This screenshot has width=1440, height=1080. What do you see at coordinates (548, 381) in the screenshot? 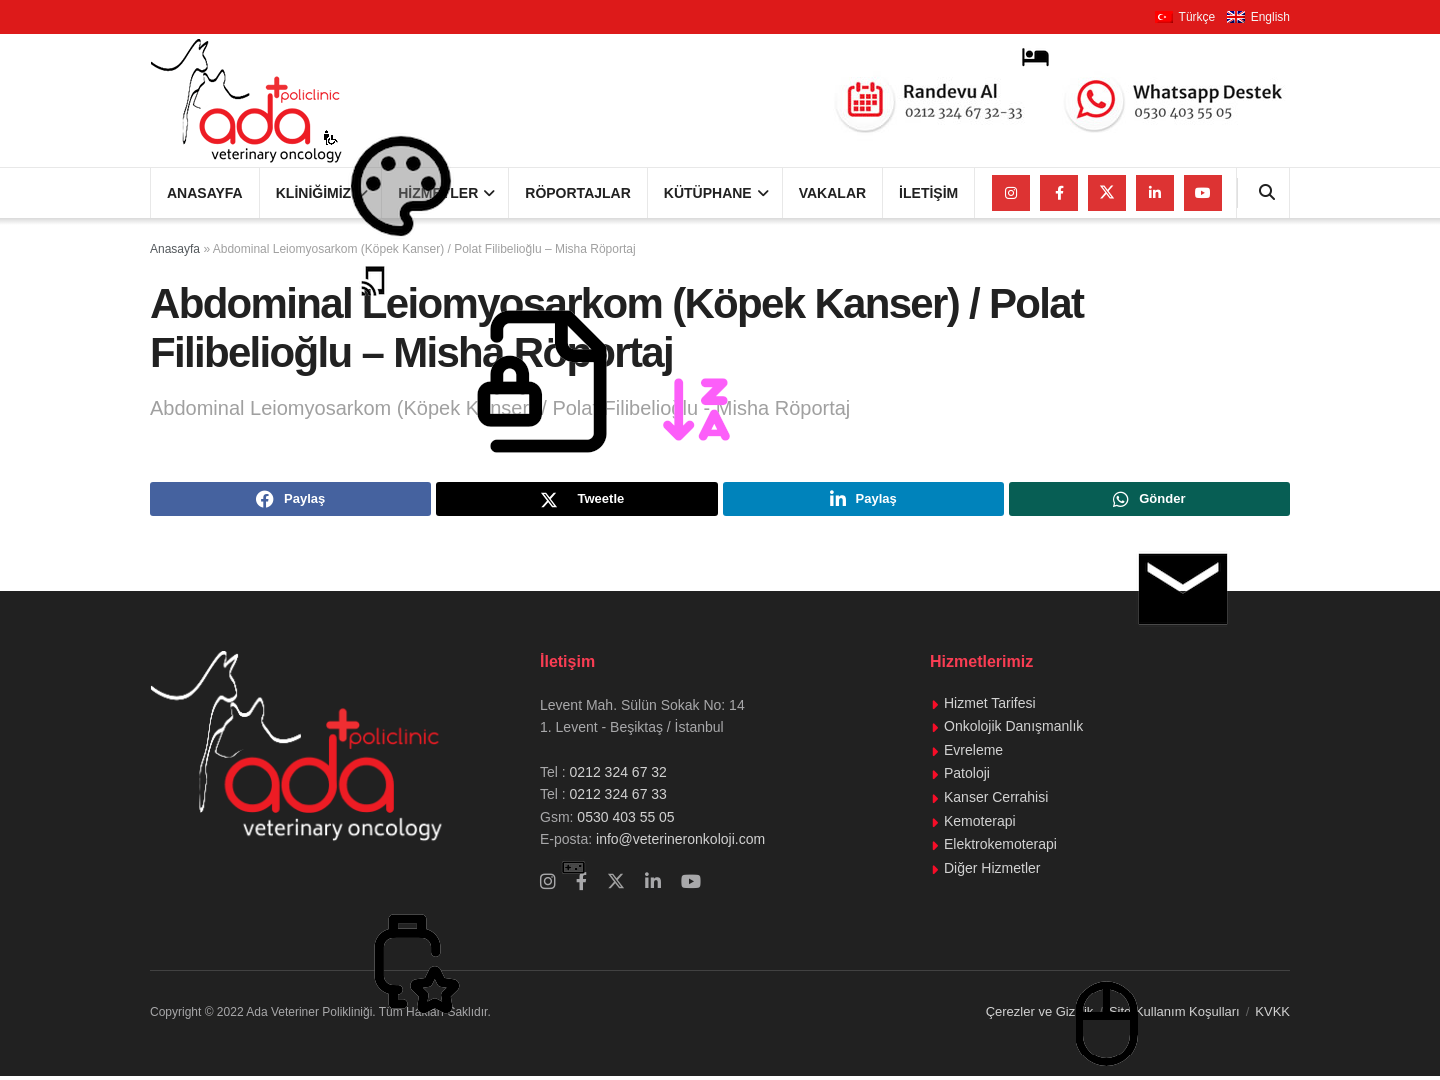
I see `access a password-protected file` at bounding box center [548, 381].